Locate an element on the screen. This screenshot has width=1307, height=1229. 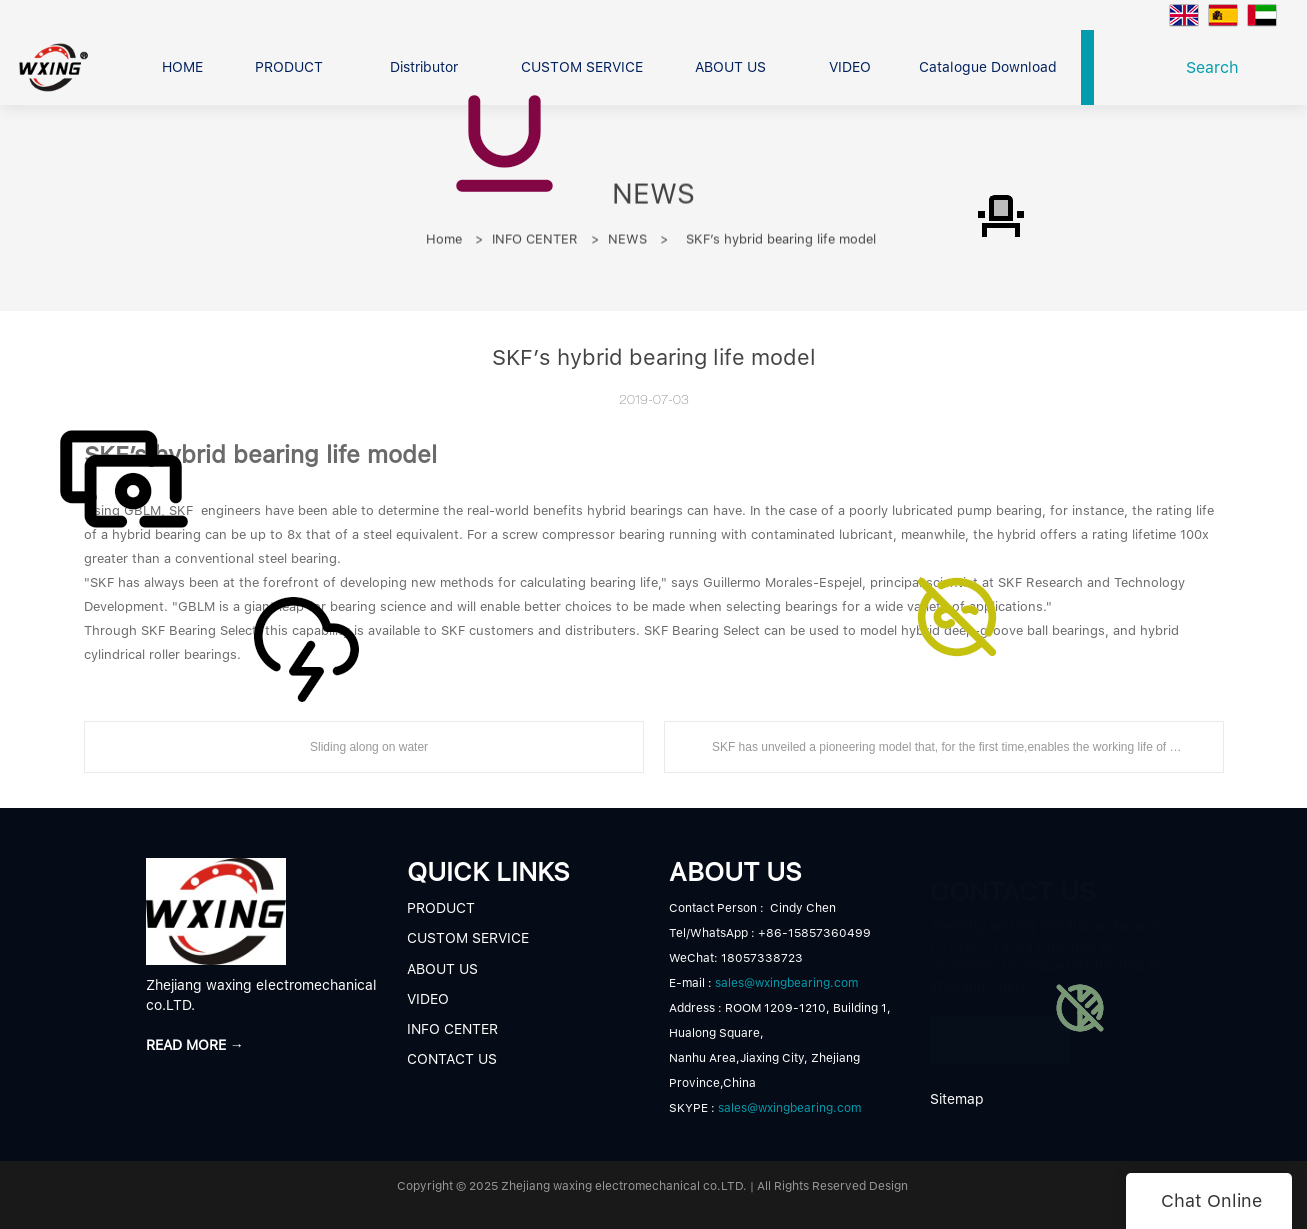
view or select your seat assignment is located at coordinates (1001, 216).